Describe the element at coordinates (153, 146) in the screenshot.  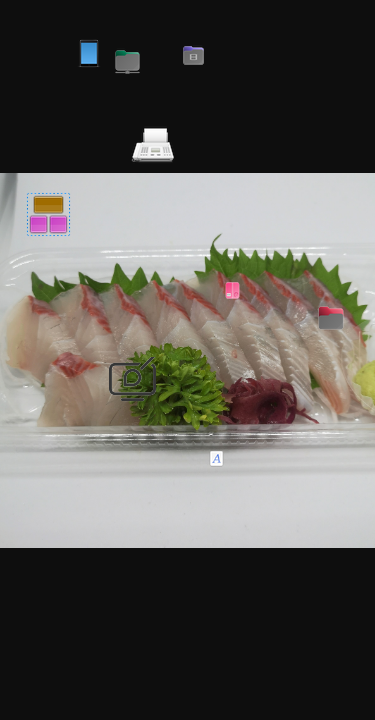
I see `send or receive a fax` at that location.